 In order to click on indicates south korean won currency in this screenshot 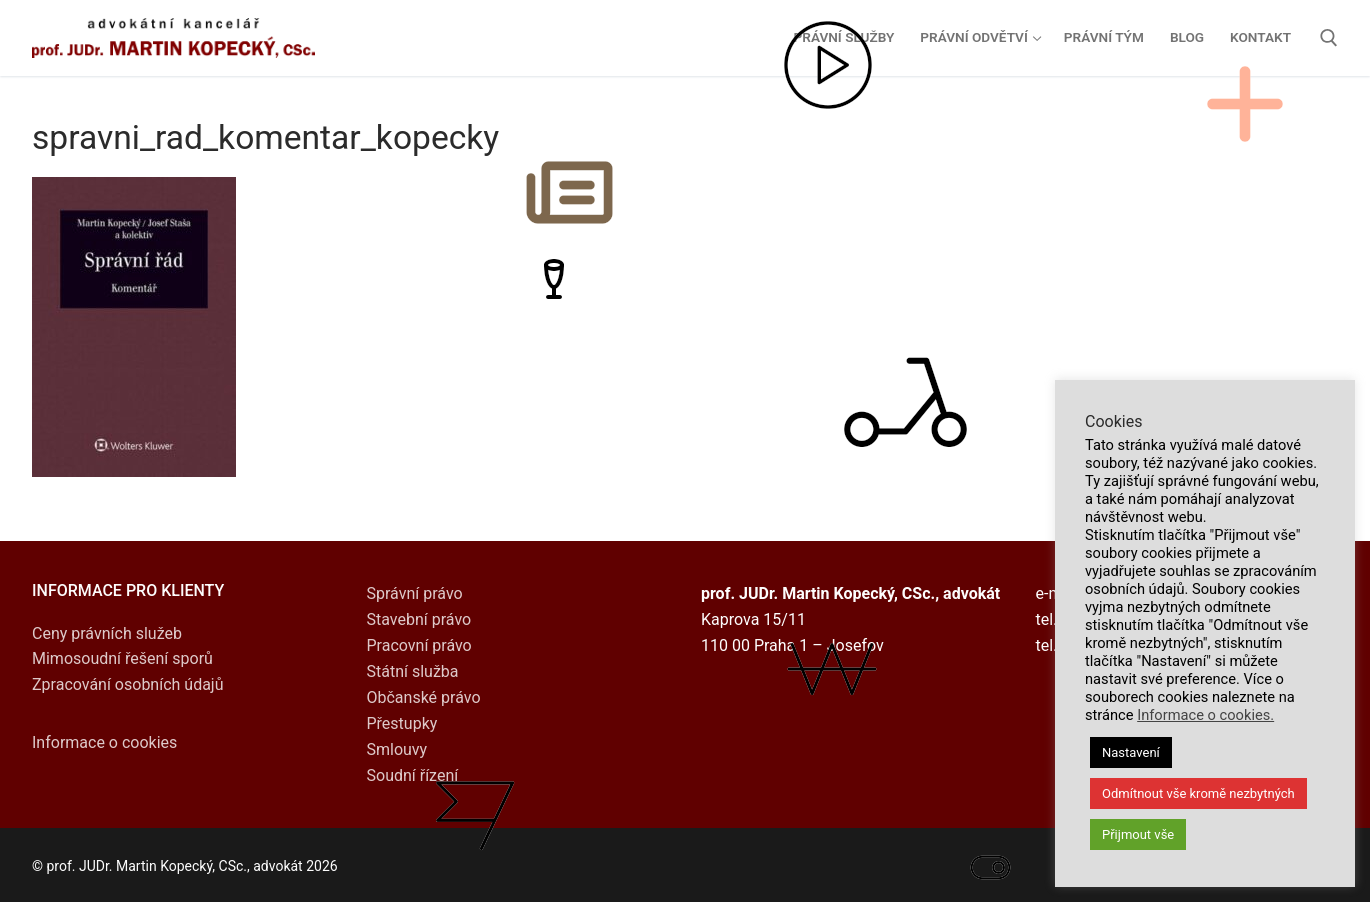, I will do `click(832, 666)`.